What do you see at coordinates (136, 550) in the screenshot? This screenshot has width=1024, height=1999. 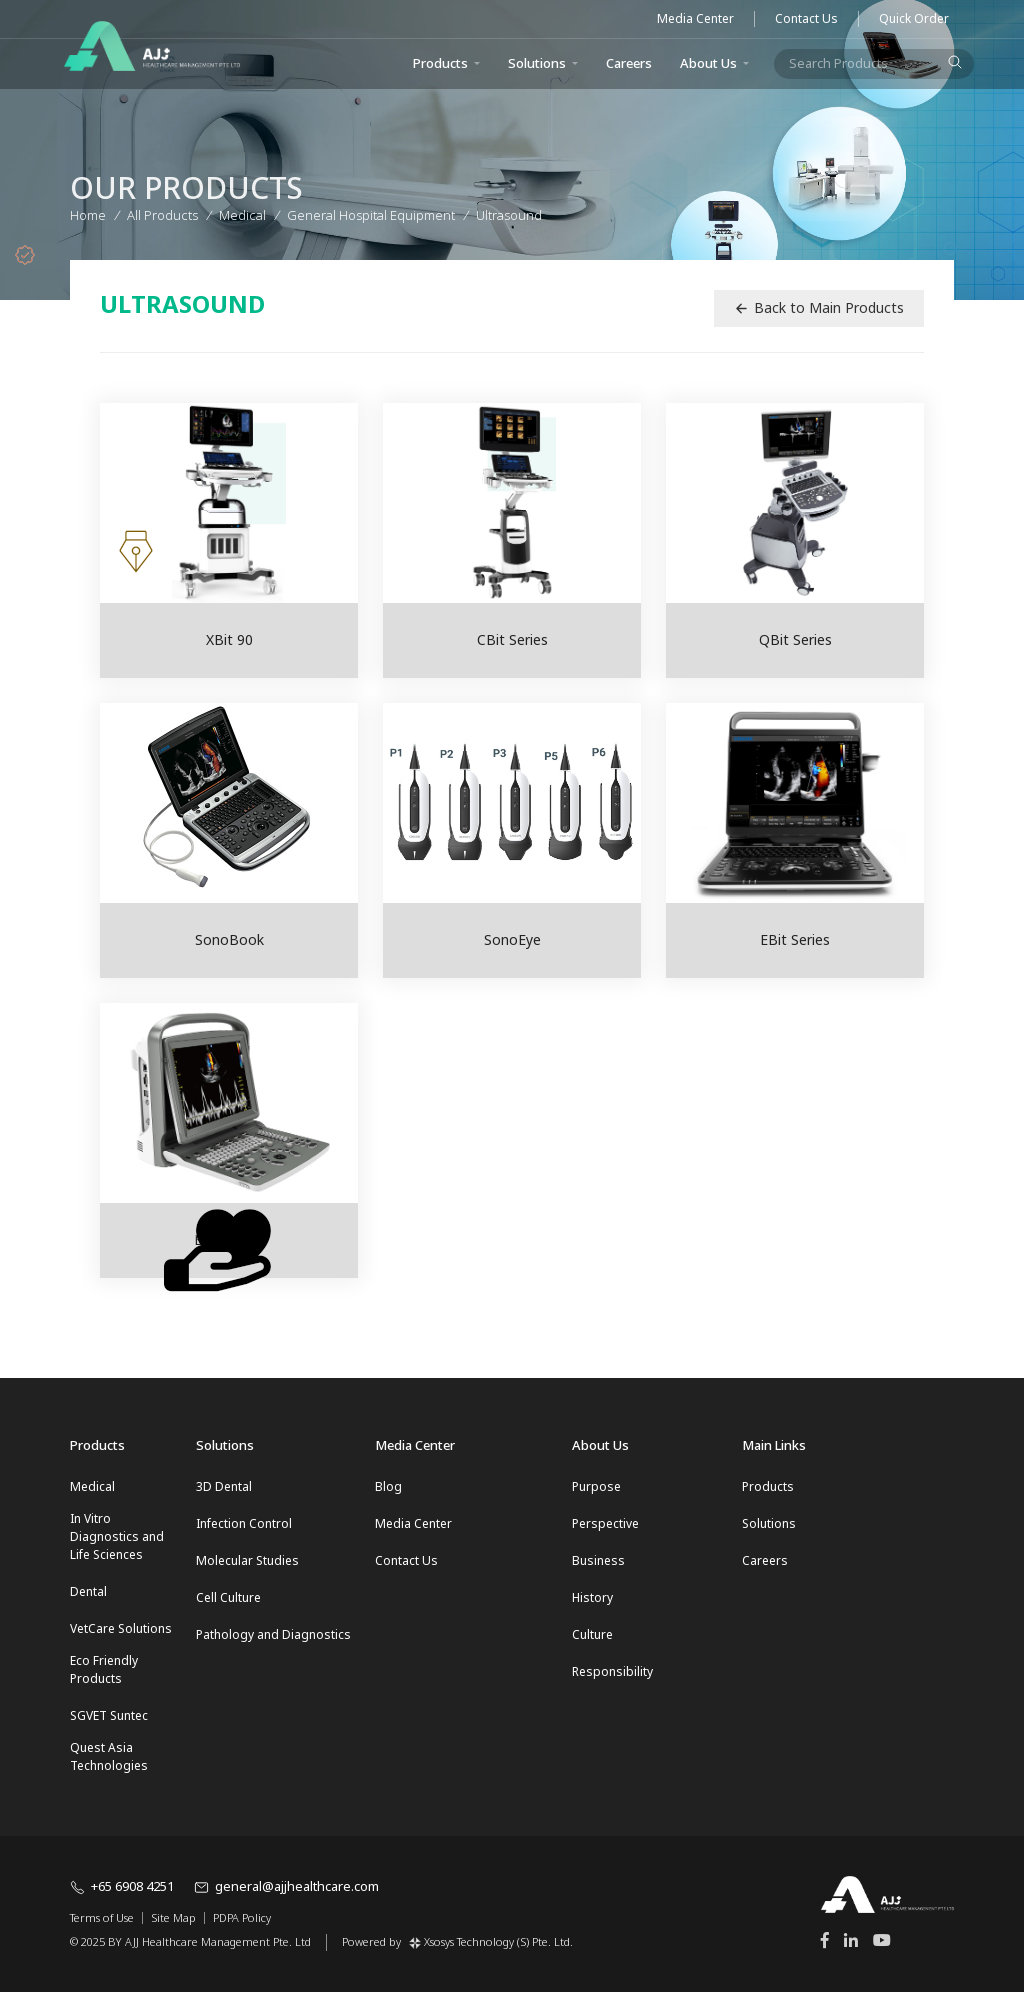 I see `access drawing or illustration tools` at bounding box center [136, 550].